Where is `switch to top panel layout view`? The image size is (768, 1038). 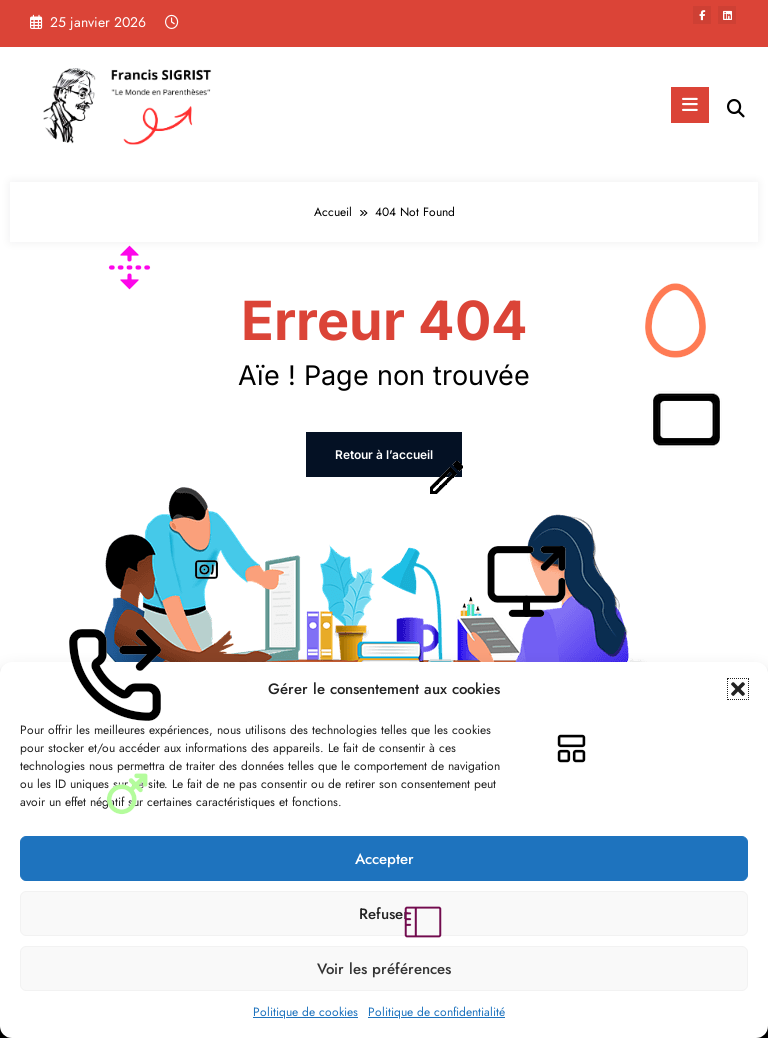 switch to top panel layout view is located at coordinates (571, 748).